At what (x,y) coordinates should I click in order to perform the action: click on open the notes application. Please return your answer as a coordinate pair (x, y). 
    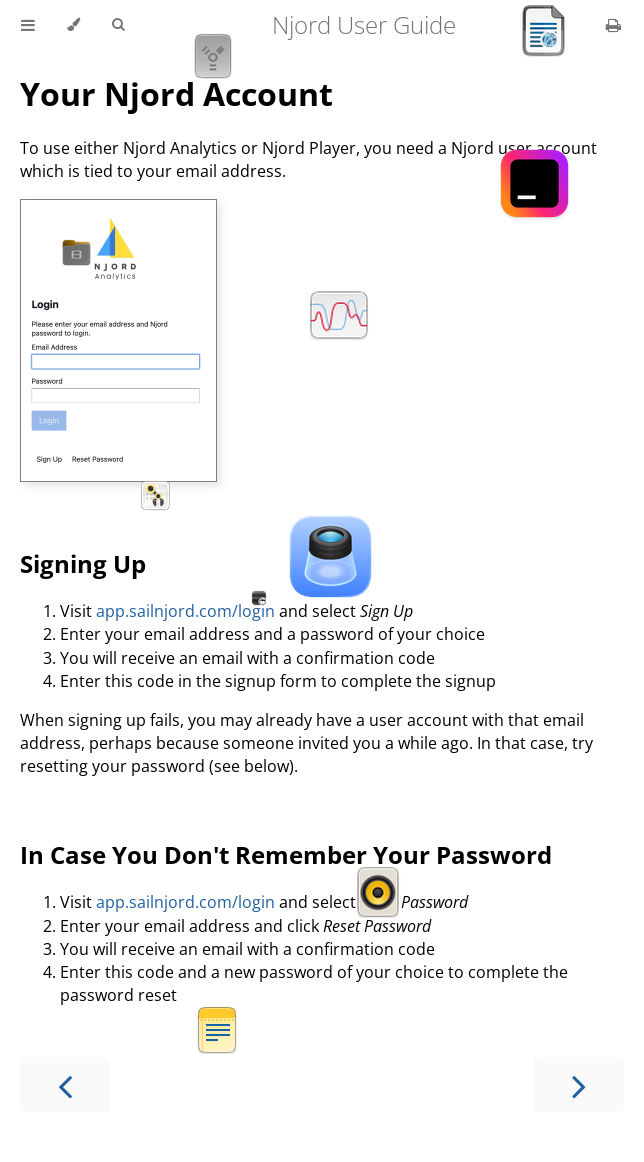
    Looking at the image, I should click on (217, 1030).